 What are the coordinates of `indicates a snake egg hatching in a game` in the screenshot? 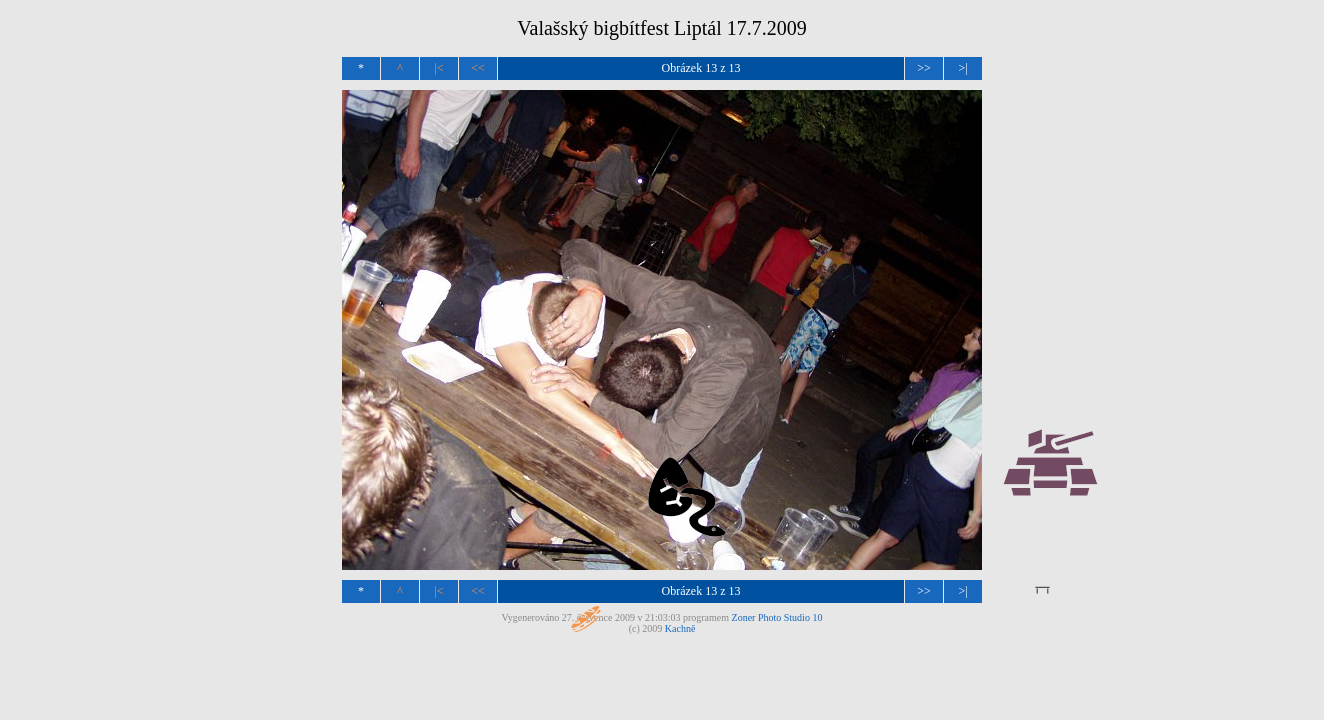 It's located at (687, 497).